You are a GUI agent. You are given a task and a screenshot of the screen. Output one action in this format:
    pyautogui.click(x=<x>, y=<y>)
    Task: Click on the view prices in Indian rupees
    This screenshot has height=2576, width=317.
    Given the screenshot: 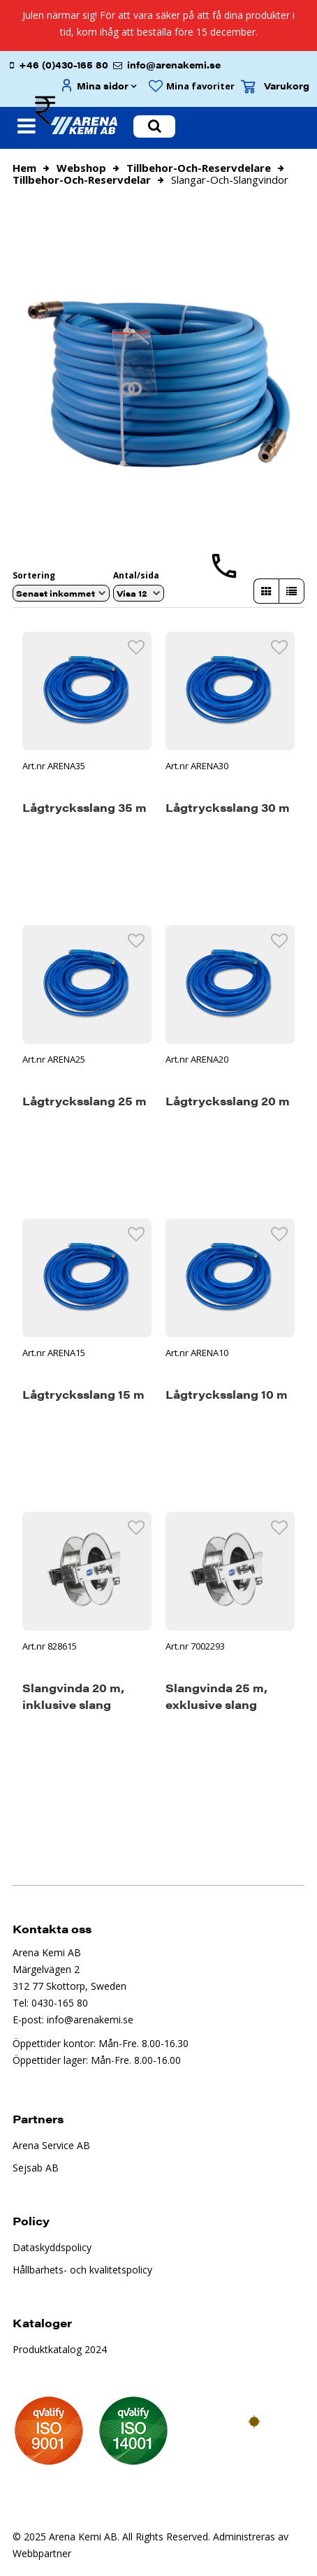 What is the action you would take?
    pyautogui.click(x=44, y=110)
    